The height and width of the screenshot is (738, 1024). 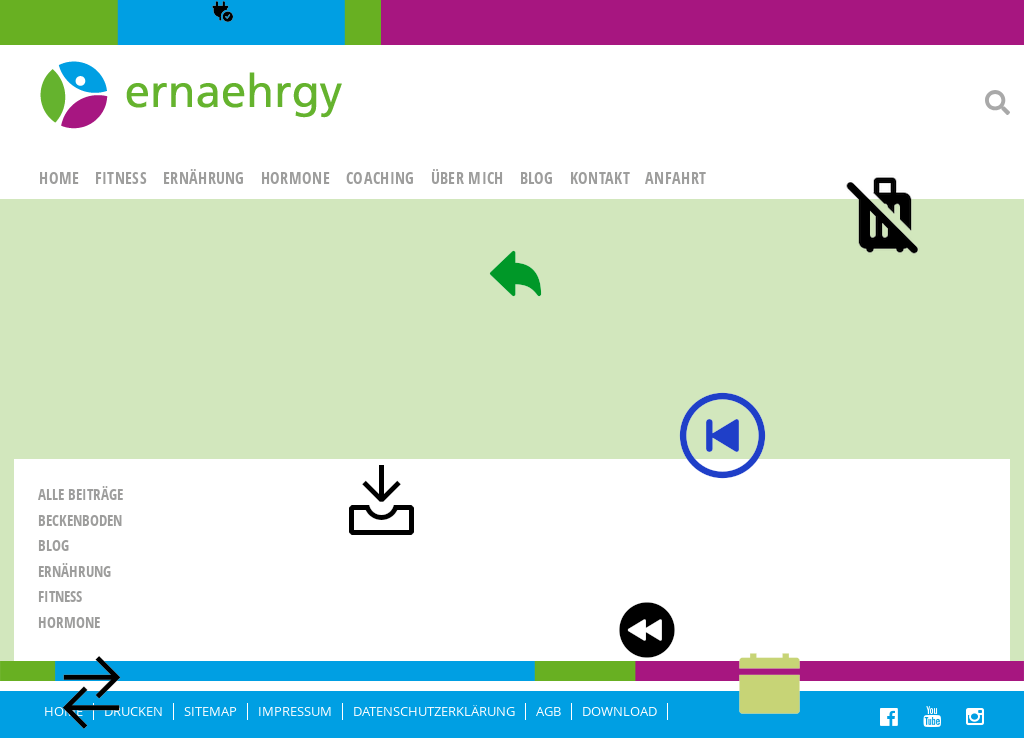 What do you see at coordinates (885, 215) in the screenshot?
I see `no luggage allowed` at bounding box center [885, 215].